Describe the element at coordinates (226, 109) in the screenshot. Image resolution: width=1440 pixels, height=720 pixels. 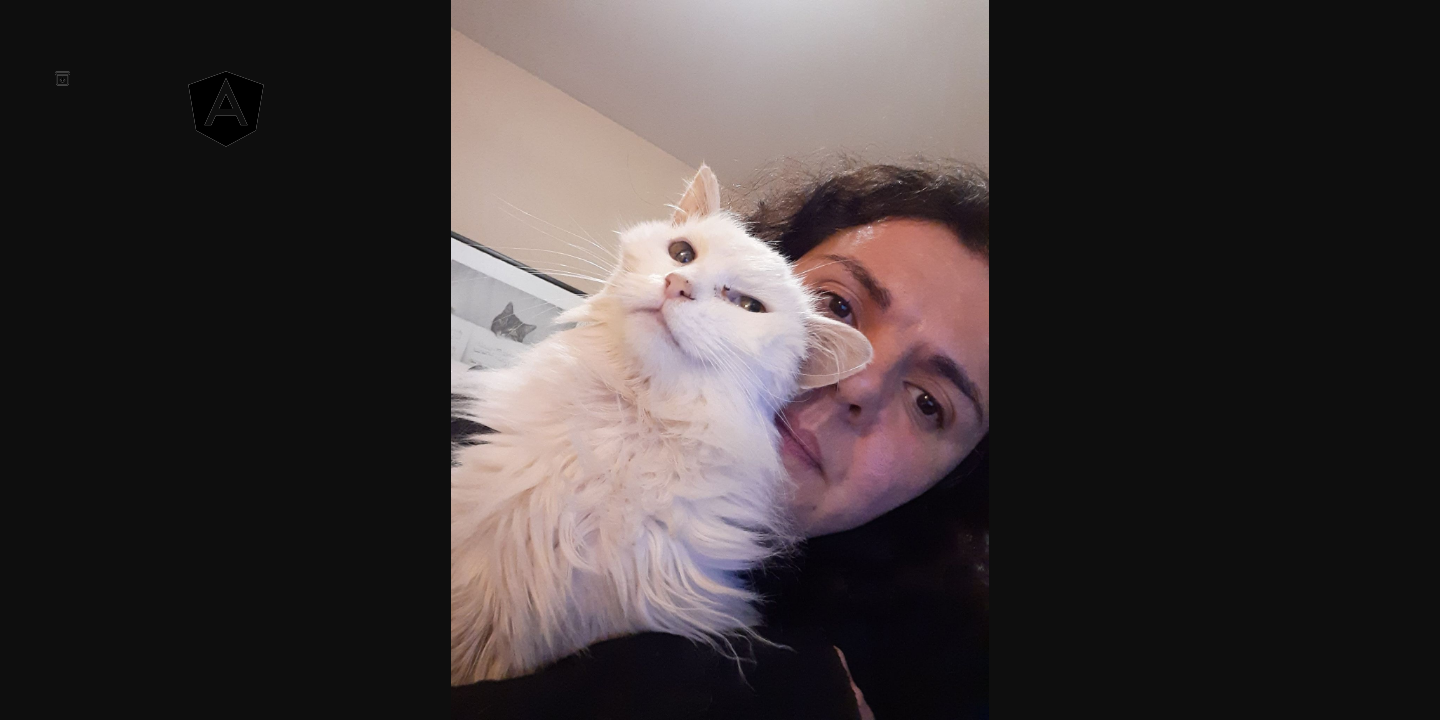
I see `angular framework logo` at that location.